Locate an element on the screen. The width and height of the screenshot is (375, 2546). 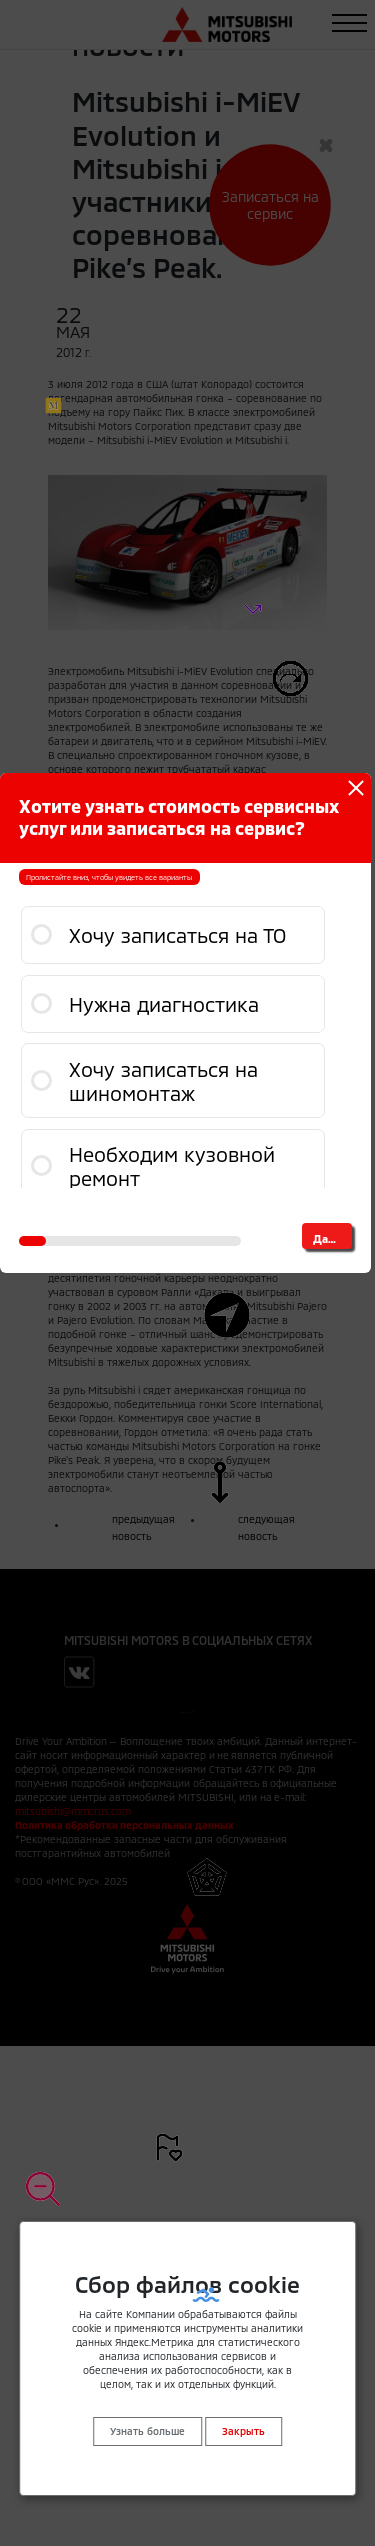
zoom out of the current view is located at coordinates (43, 2189).